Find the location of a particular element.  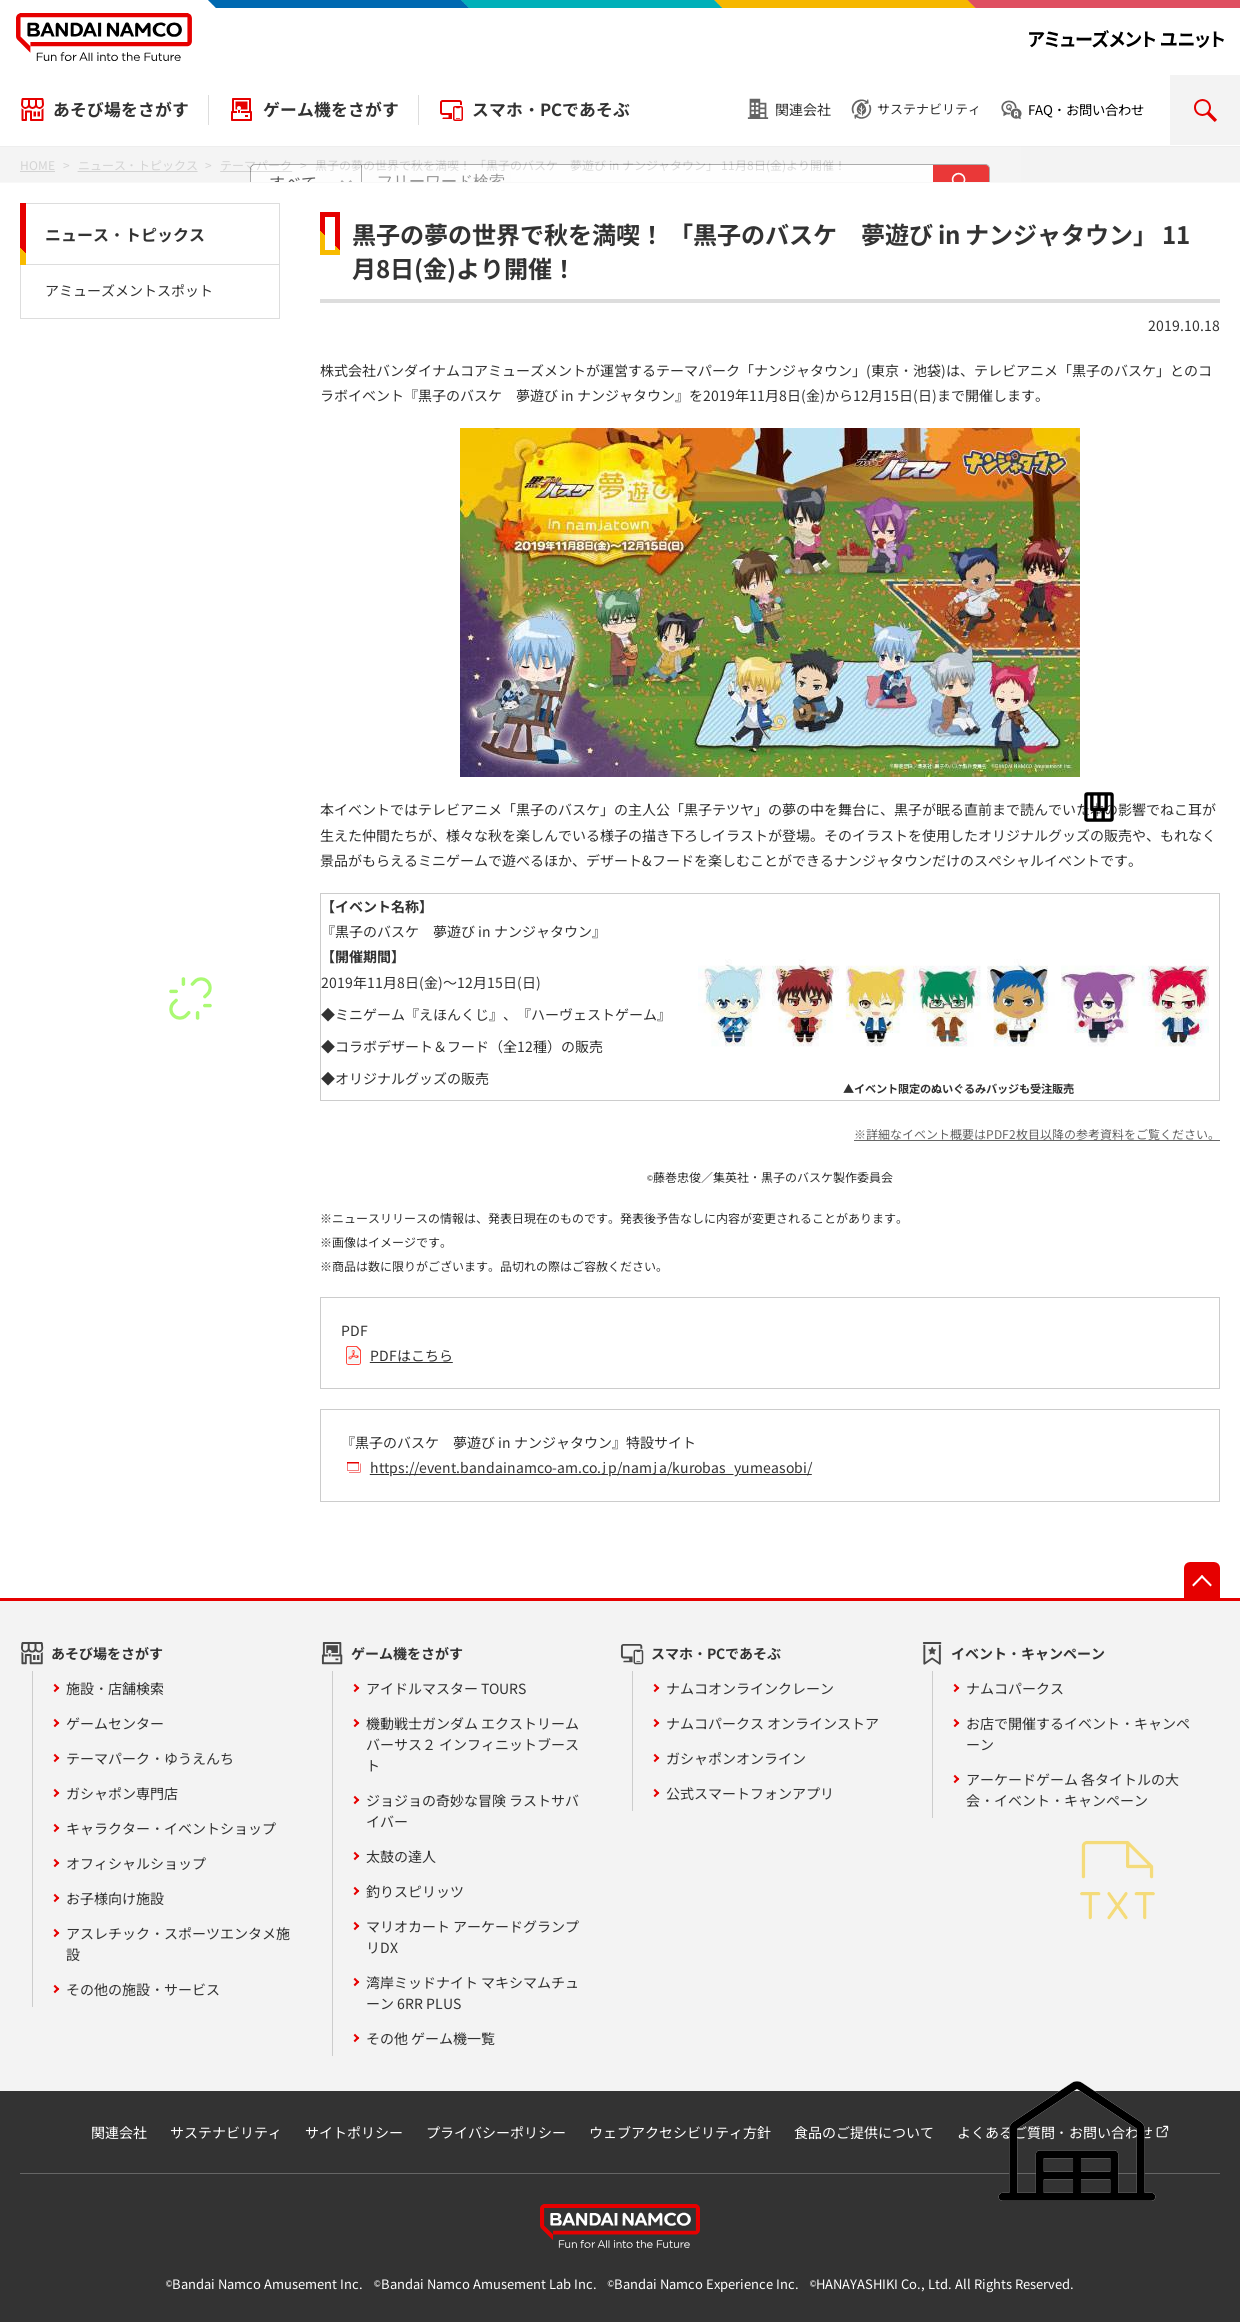

open music or piano app is located at coordinates (1099, 807).